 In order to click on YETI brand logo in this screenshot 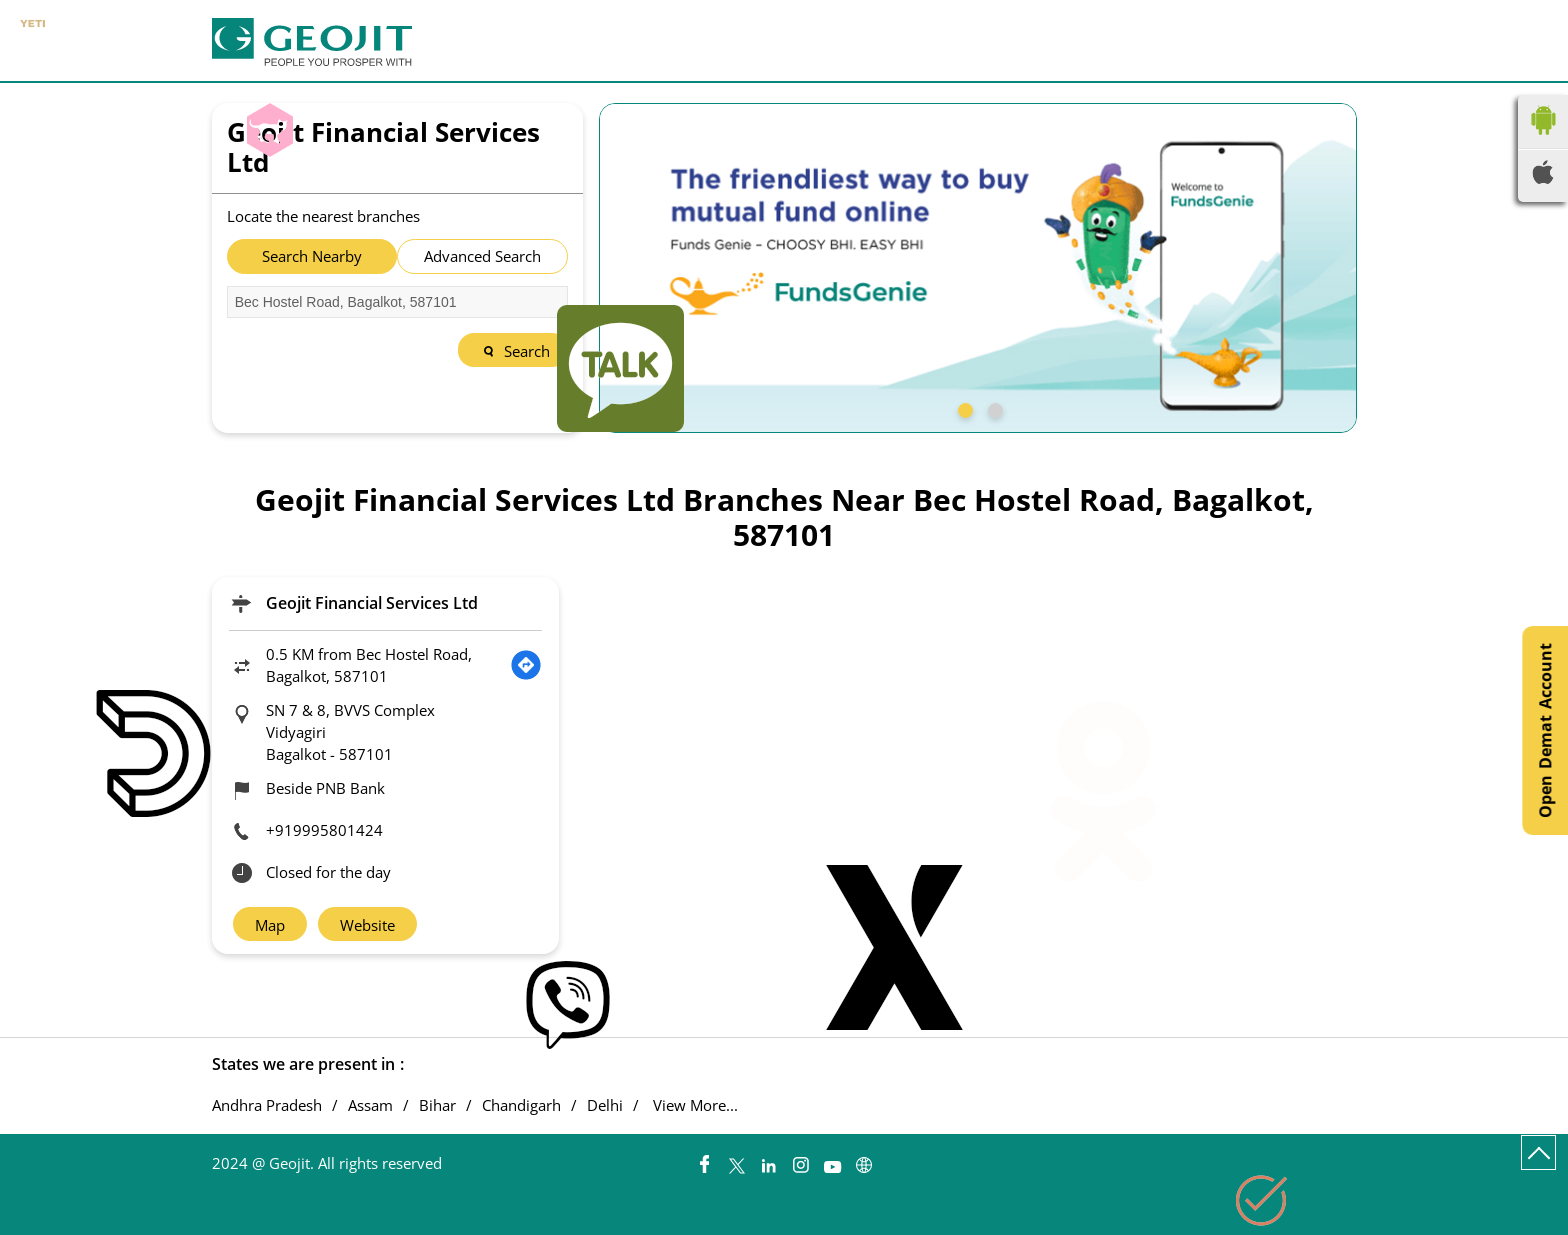, I will do `click(32, 23)`.